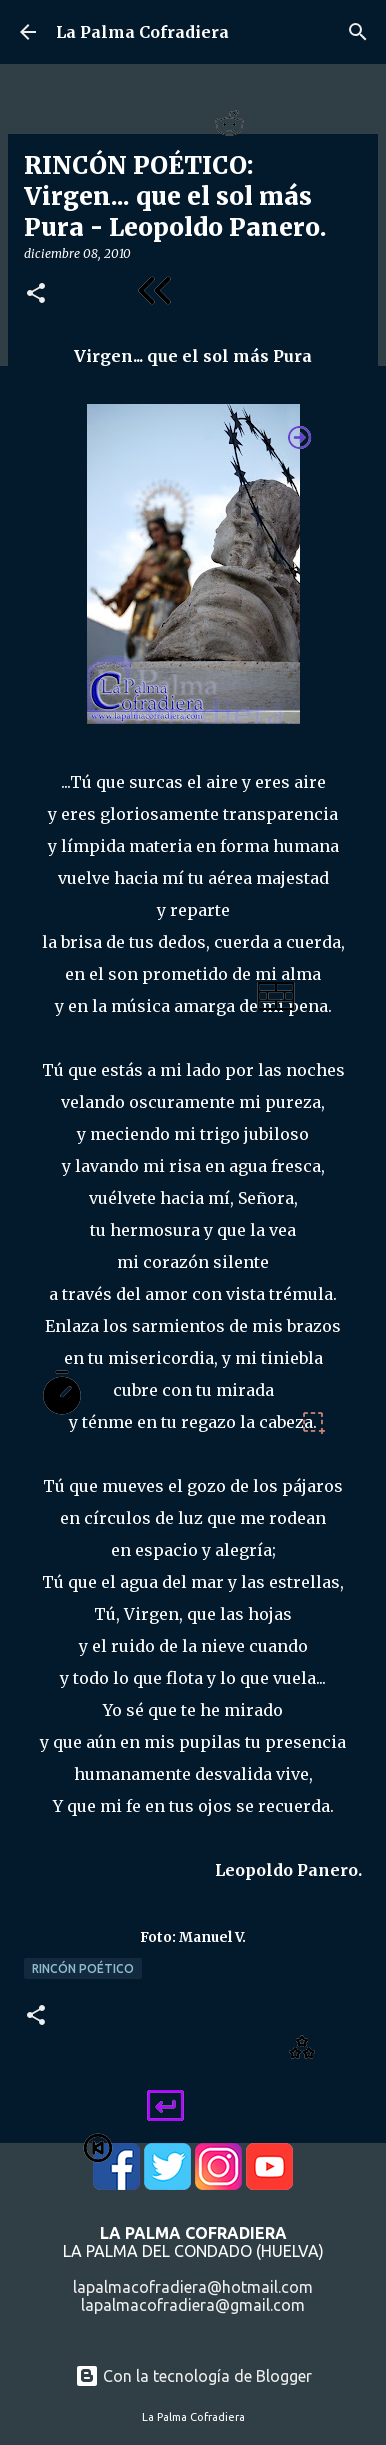 The width and height of the screenshot is (386, 2445). I want to click on add to current selection, so click(313, 1422).